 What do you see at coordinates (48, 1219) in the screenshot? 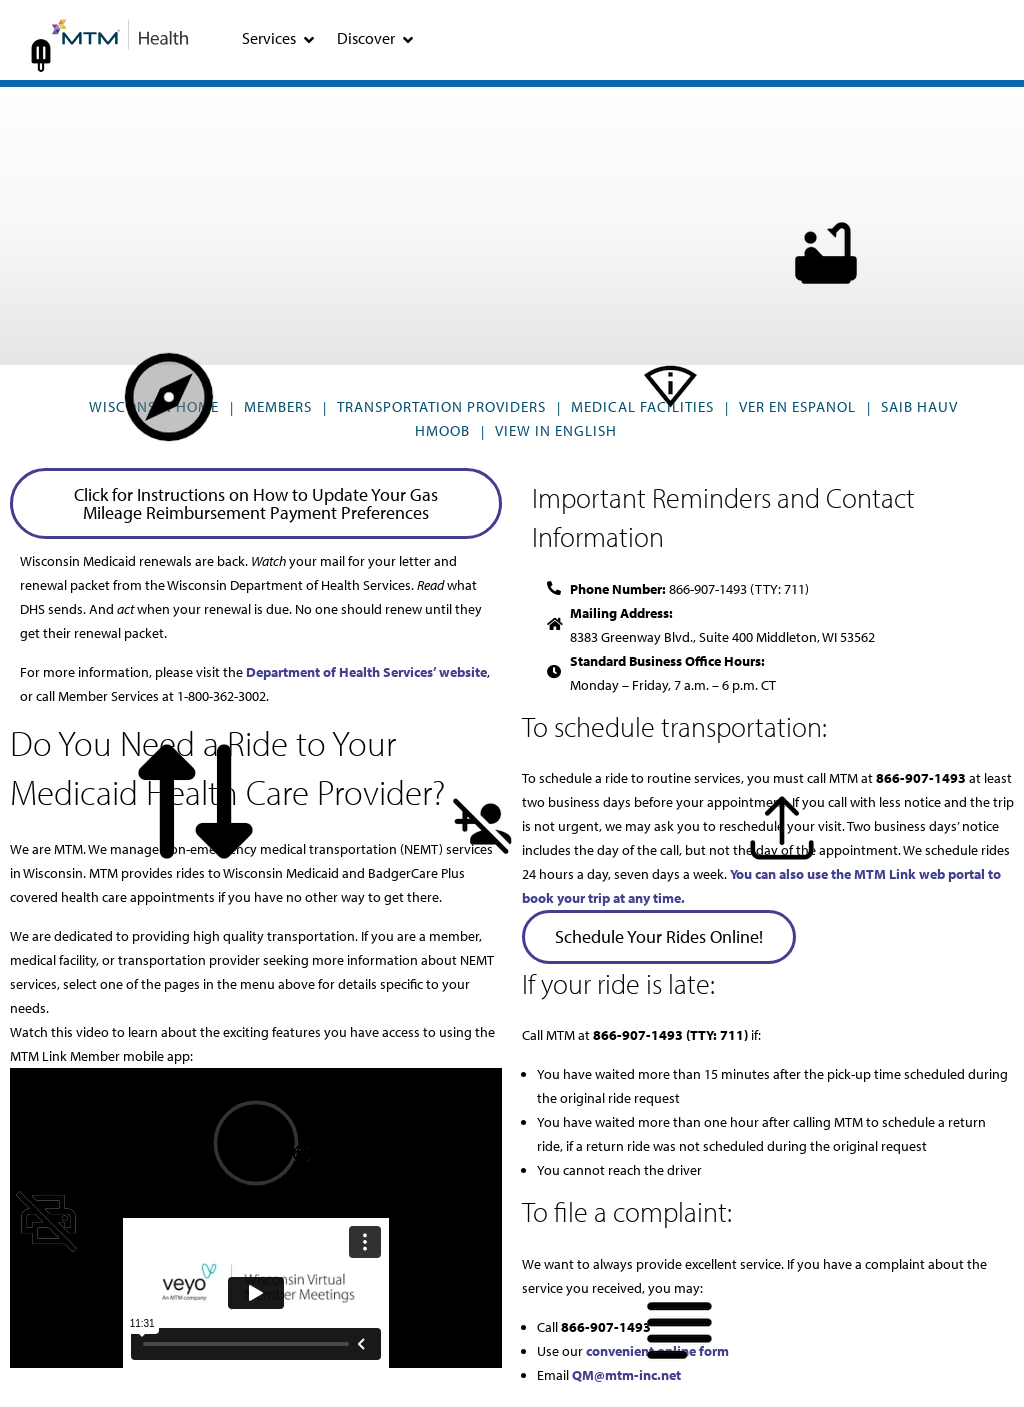
I see `printing is disabled or unavailable` at bounding box center [48, 1219].